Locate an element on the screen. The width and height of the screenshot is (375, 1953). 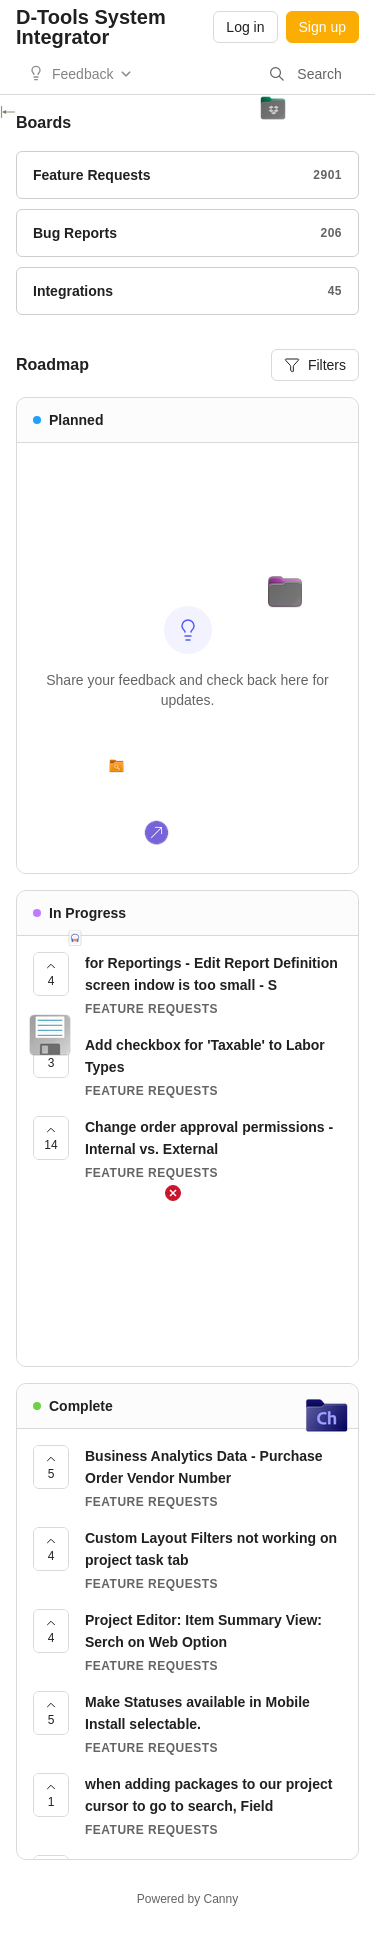
open your Dropbox synced folder is located at coordinates (273, 108).